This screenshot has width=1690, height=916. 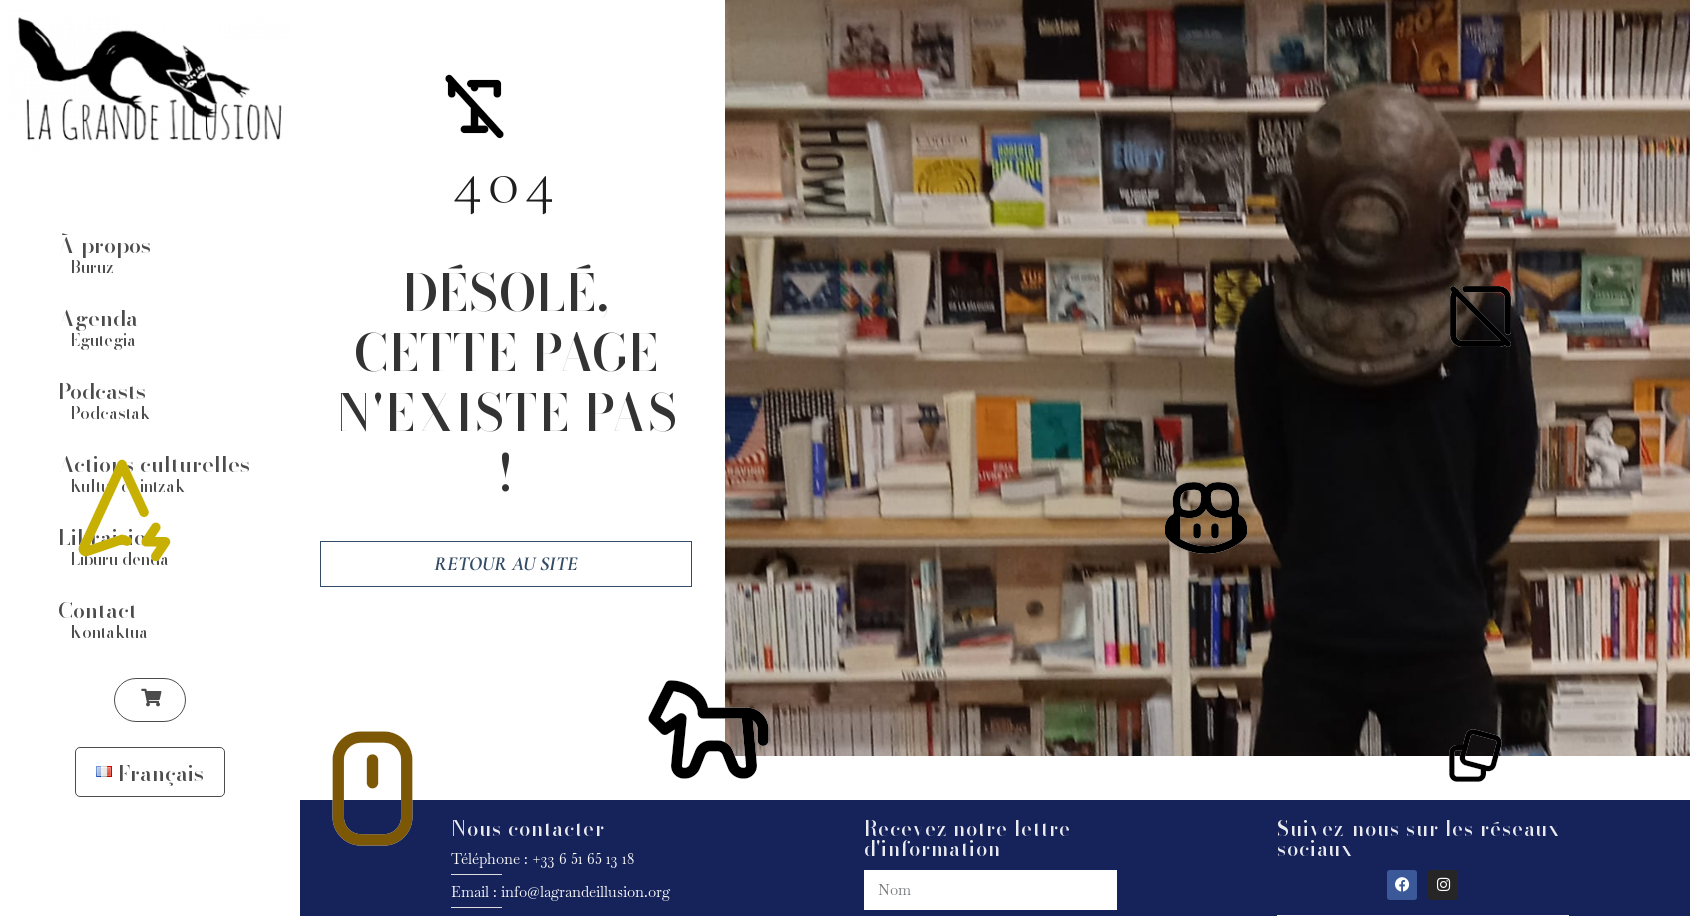 What do you see at coordinates (1475, 755) in the screenshot?
I see `swipe to switch between cards or items` at bounding box center [1475, 755].